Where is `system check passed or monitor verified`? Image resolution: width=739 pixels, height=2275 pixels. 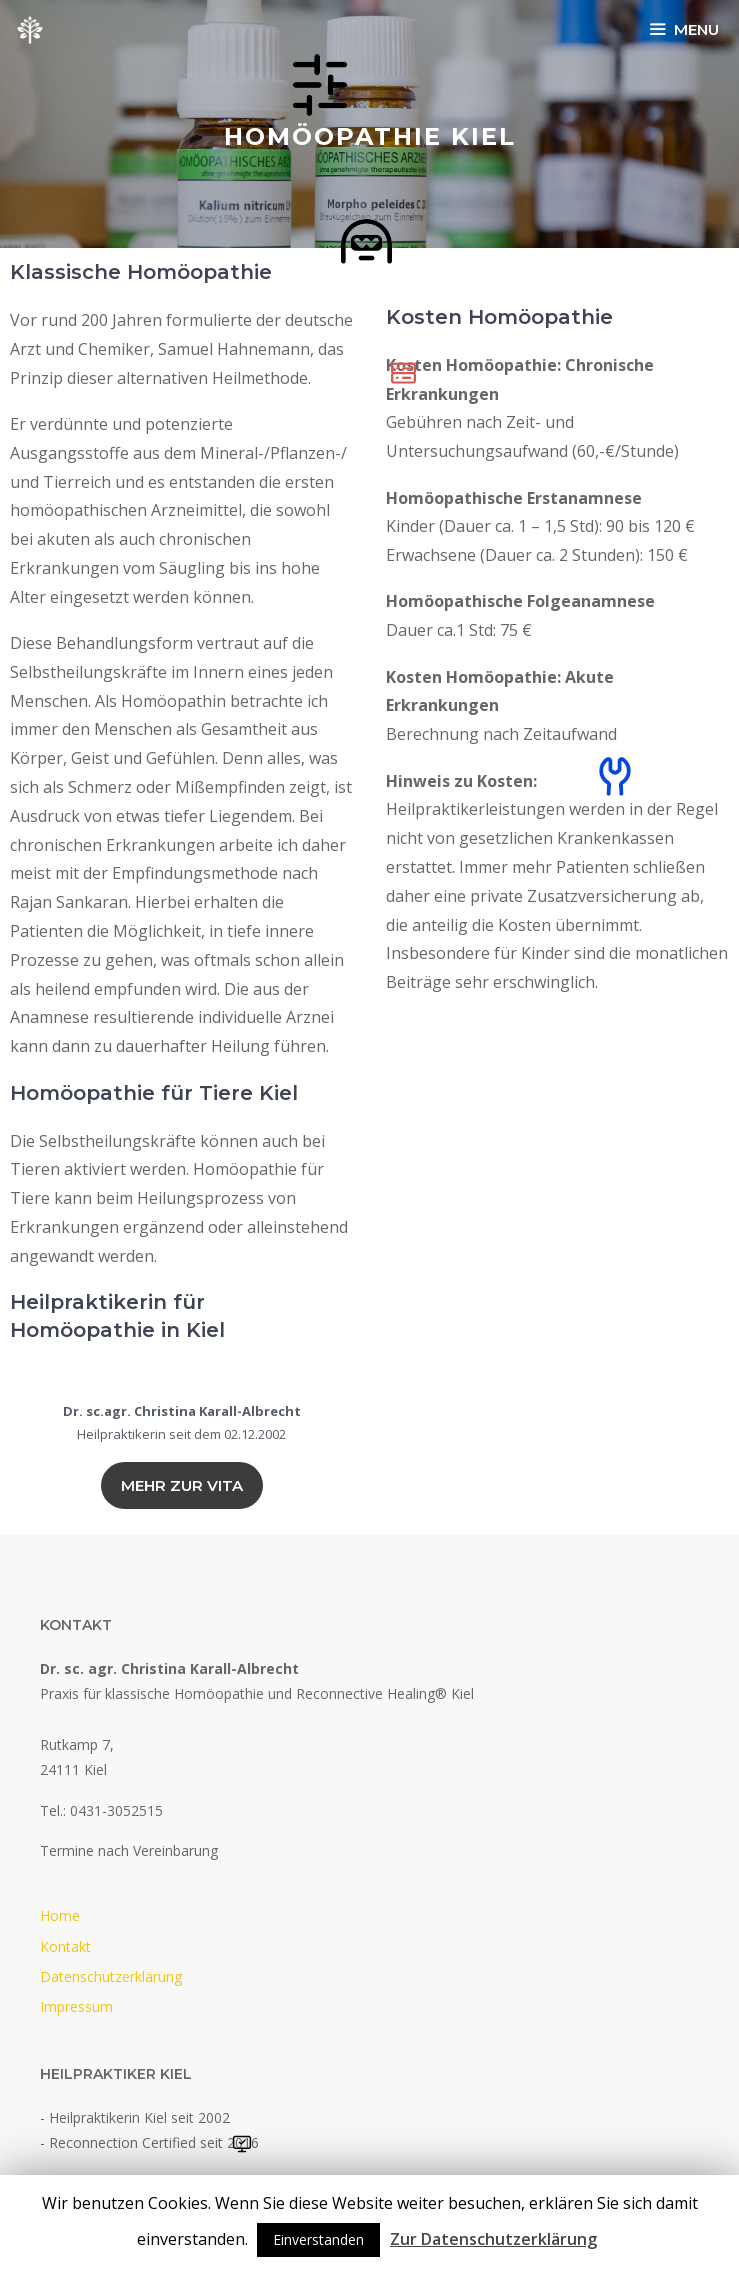
system check passed or monitor verified is located at coordinates (242, 2144).